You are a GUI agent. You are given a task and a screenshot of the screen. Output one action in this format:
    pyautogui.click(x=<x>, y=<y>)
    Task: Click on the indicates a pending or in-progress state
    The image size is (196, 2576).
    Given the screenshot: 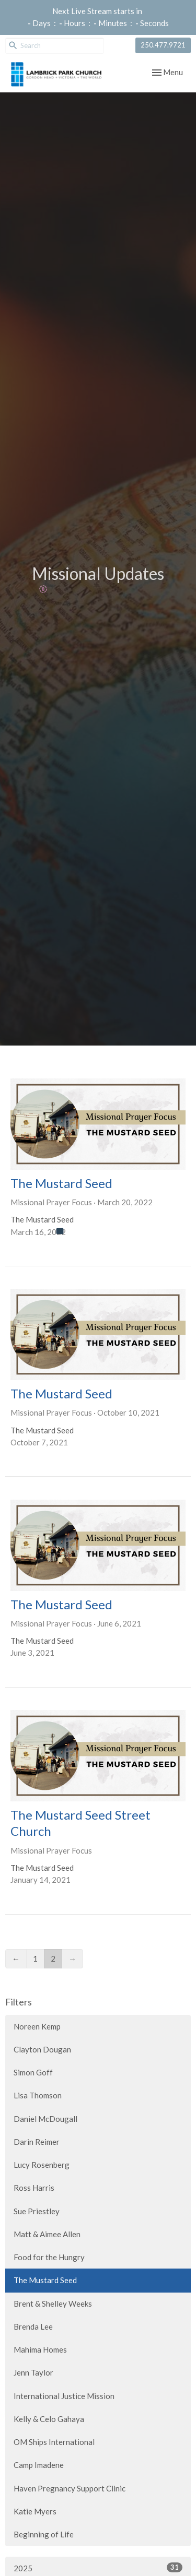 What is the action you would take?
    pyautogui.click(x=43, y=589)
    